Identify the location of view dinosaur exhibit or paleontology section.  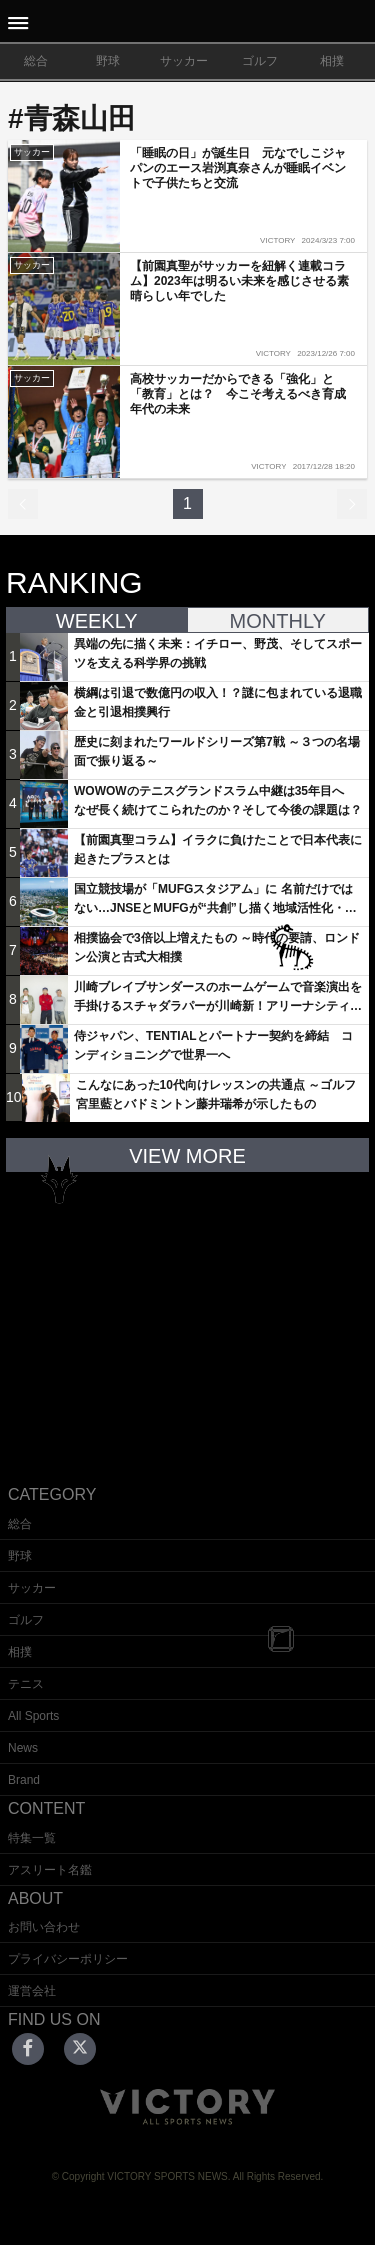
(291, 947).